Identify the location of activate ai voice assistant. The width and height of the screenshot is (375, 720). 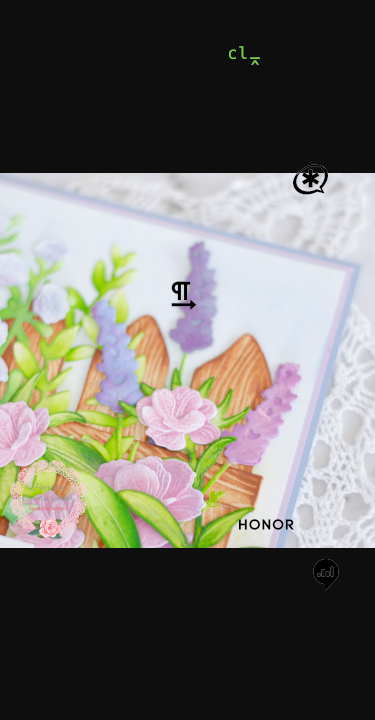
(213, 499).